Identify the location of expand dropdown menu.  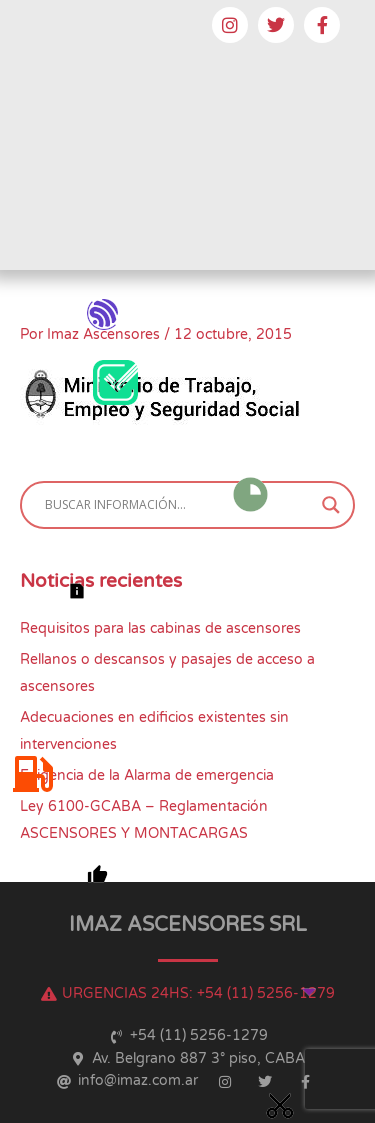
(309, 991).